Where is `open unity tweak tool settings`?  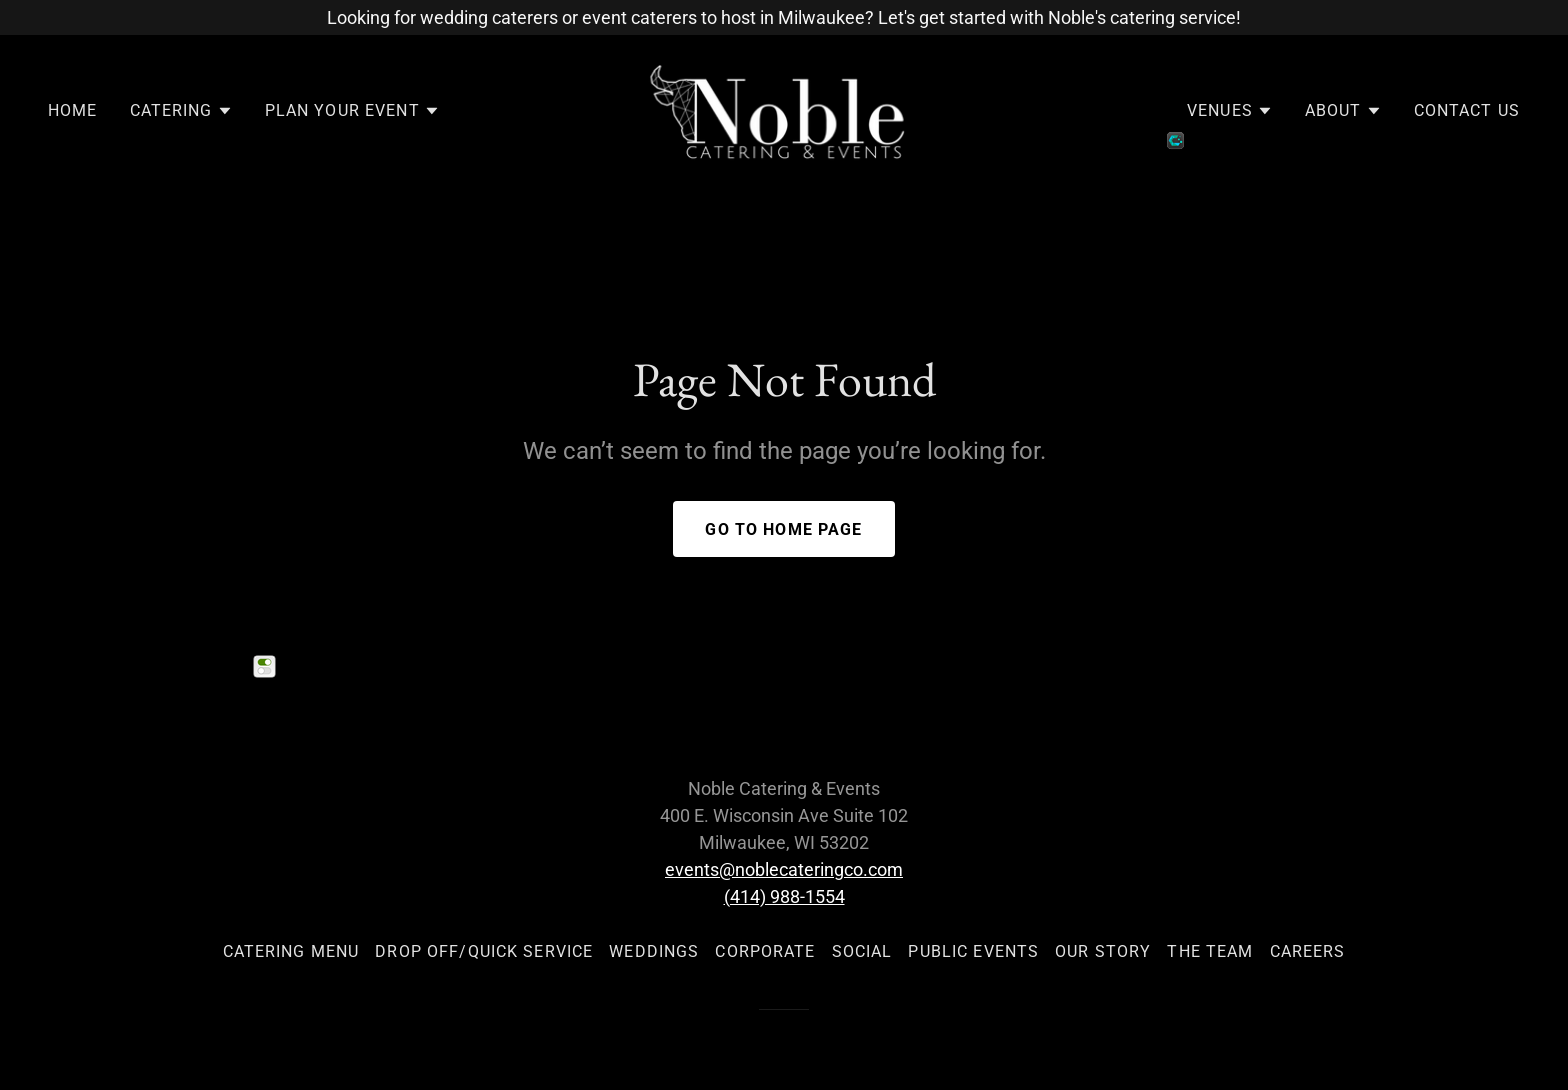
open unity tweak tool settings is located at coordinates (264, 666).